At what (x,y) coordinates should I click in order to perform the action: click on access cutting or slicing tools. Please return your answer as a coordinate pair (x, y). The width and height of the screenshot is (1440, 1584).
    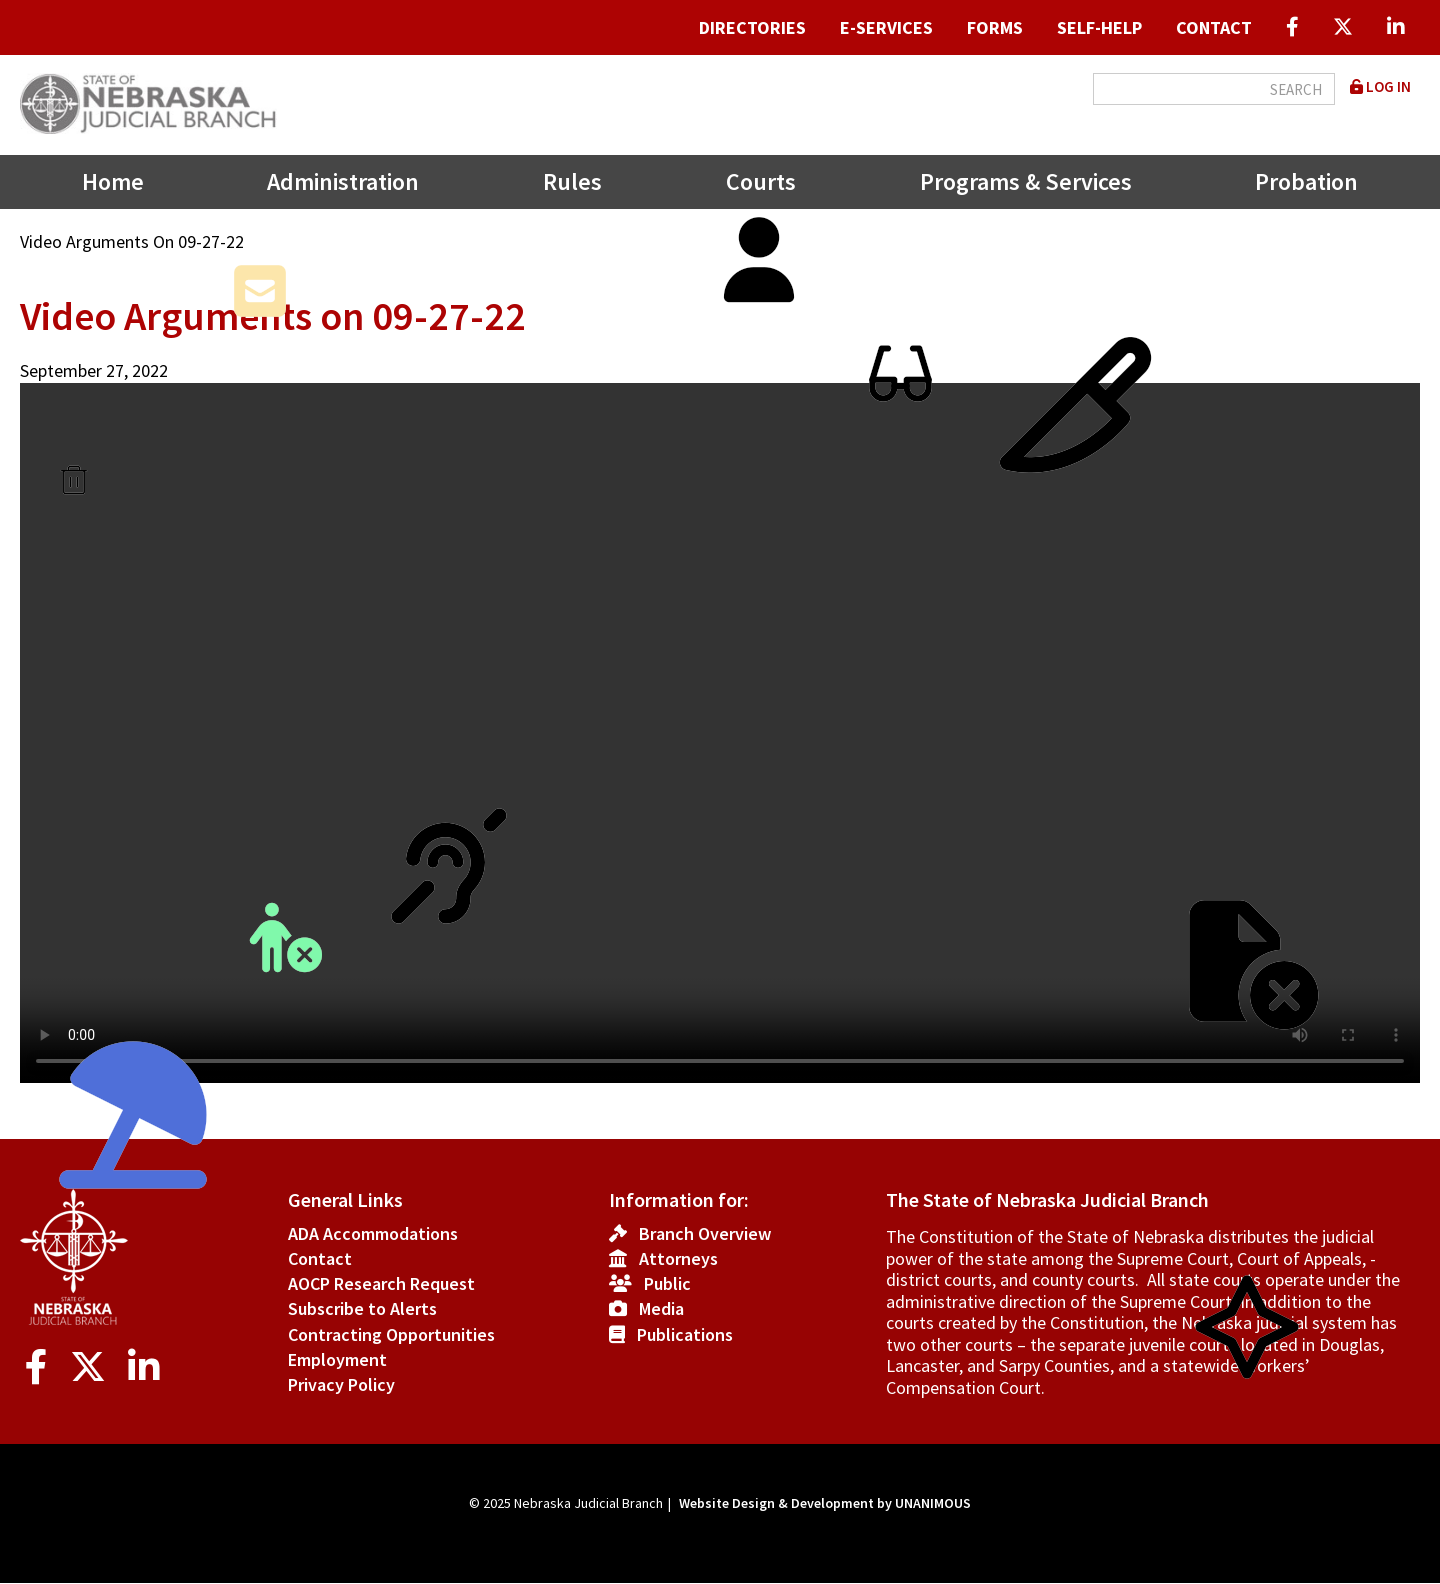
    Looking at the image, I should click on (1075, 407).